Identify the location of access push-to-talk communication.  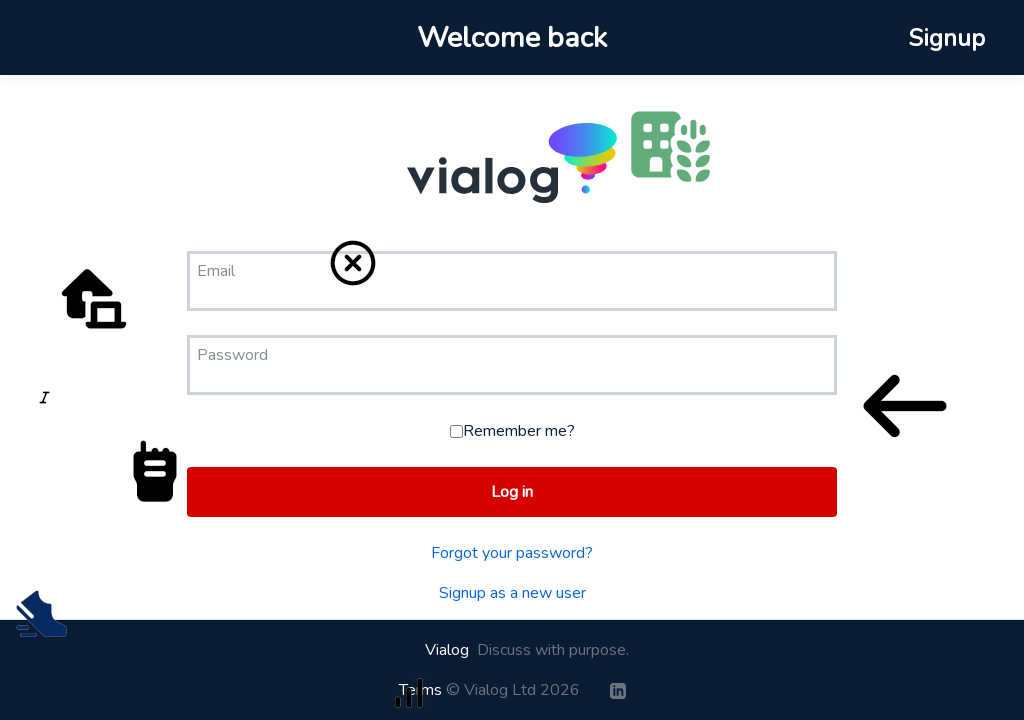
(155, 473).